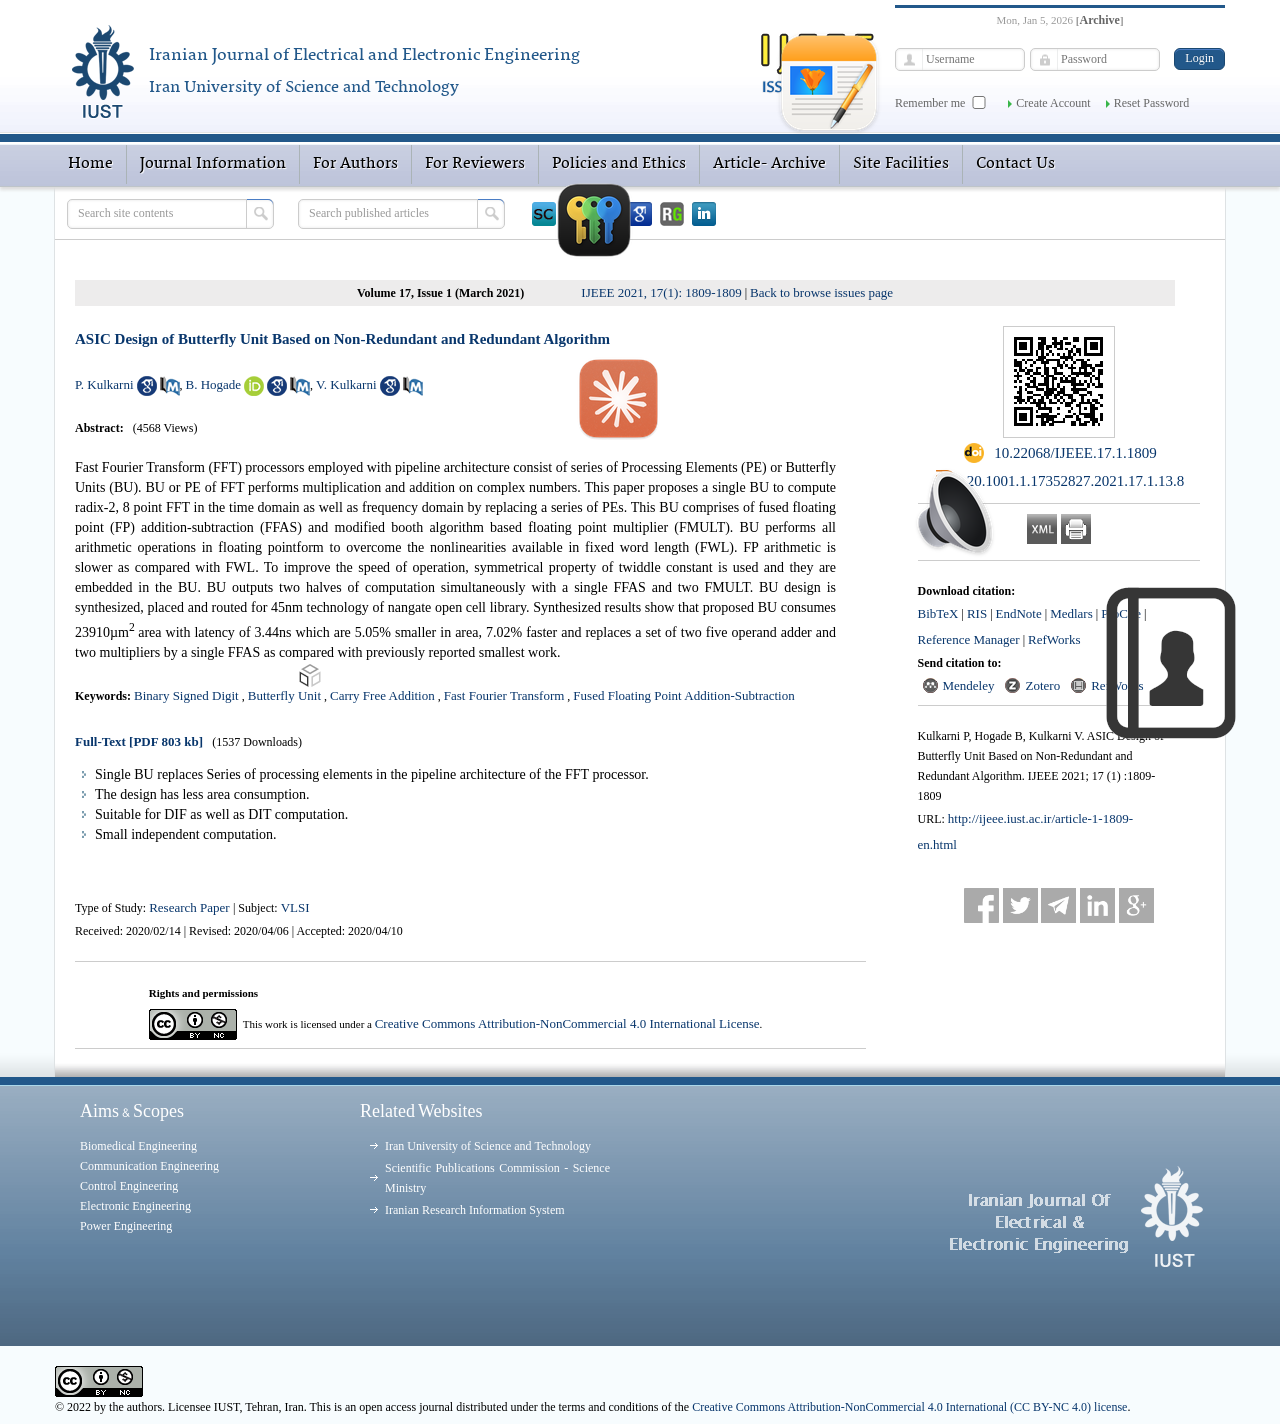  Describe the element at coordinates (829, 83) in the screenshot. I see `open calligrawords app` at that location.